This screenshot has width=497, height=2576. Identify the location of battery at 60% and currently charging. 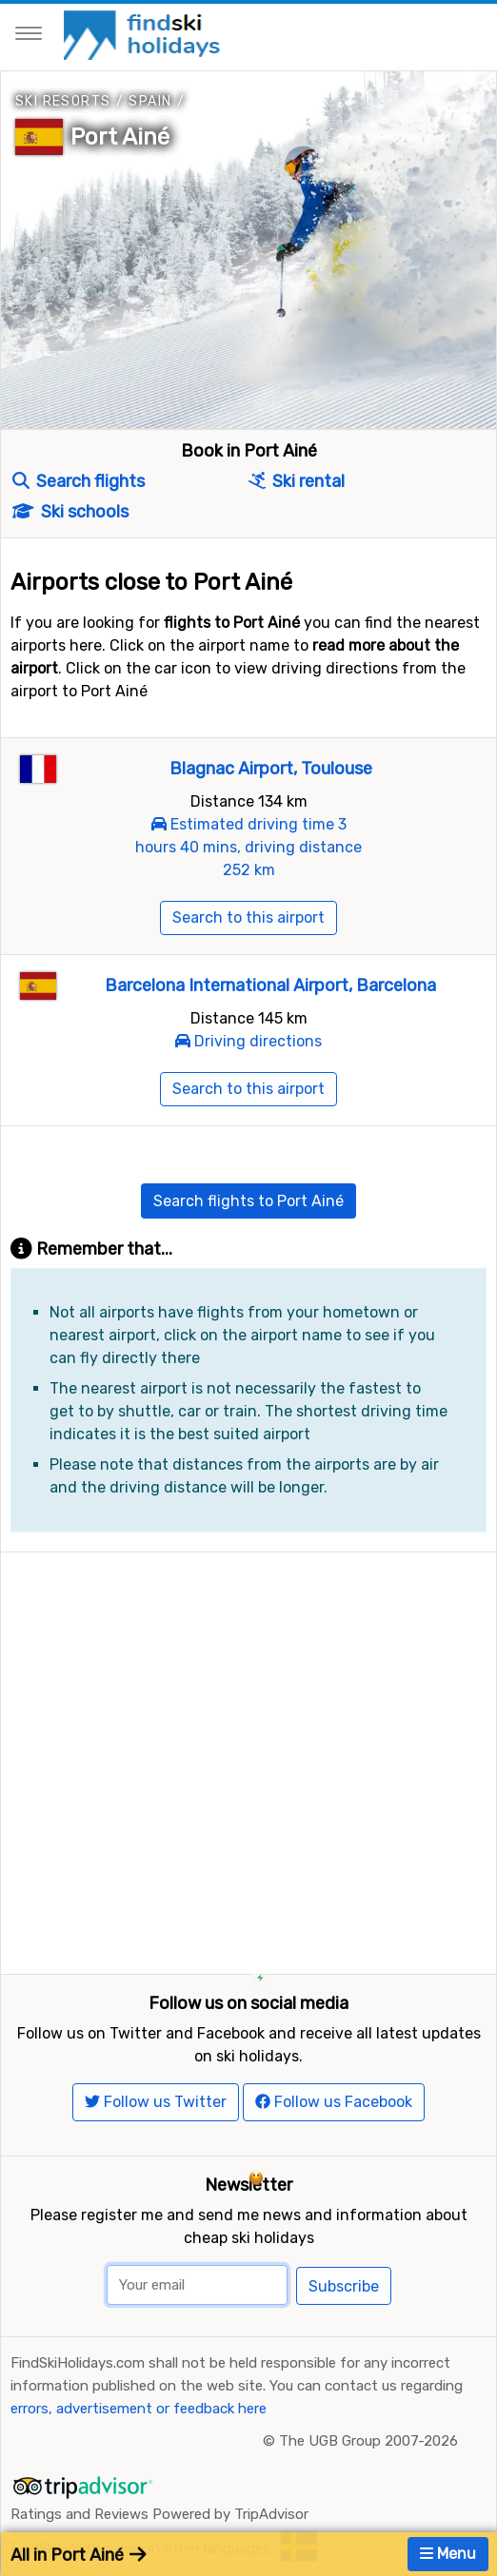
(261, 1978).